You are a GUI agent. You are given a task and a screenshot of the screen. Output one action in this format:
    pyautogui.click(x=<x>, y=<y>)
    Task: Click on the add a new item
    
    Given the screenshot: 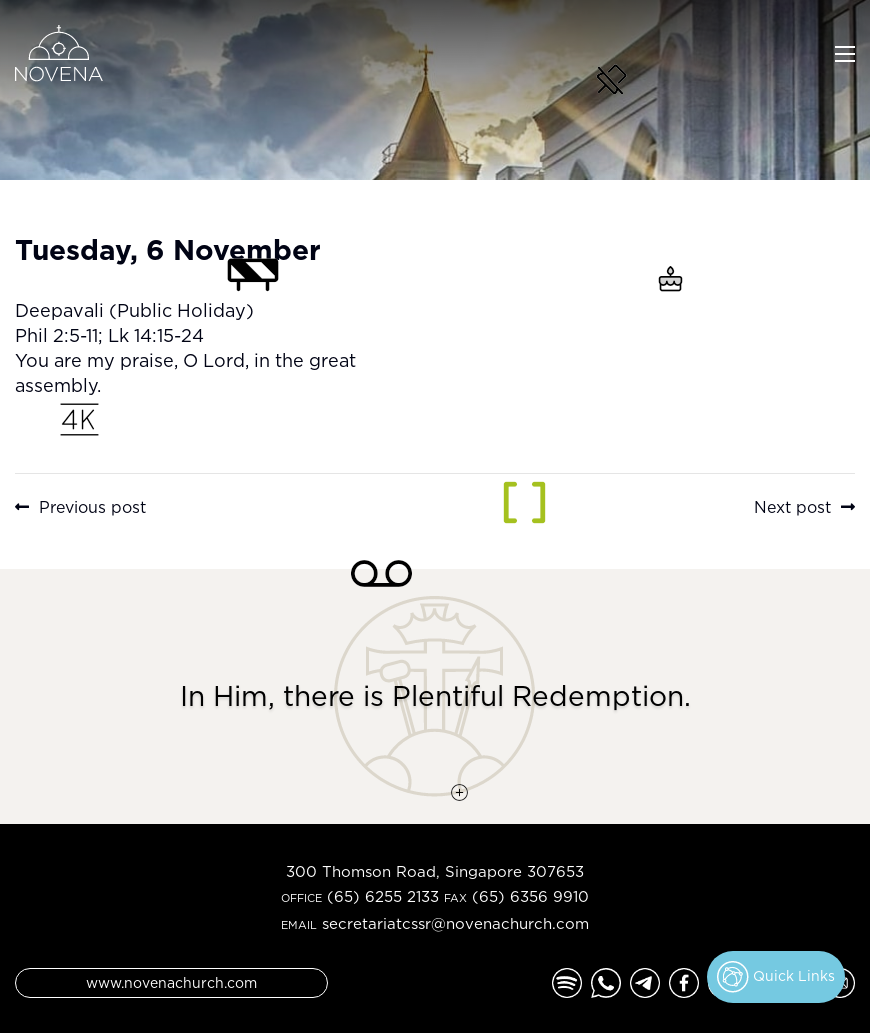 What is the action you would take?
    pyautogui.click(x=459, y=792)
    